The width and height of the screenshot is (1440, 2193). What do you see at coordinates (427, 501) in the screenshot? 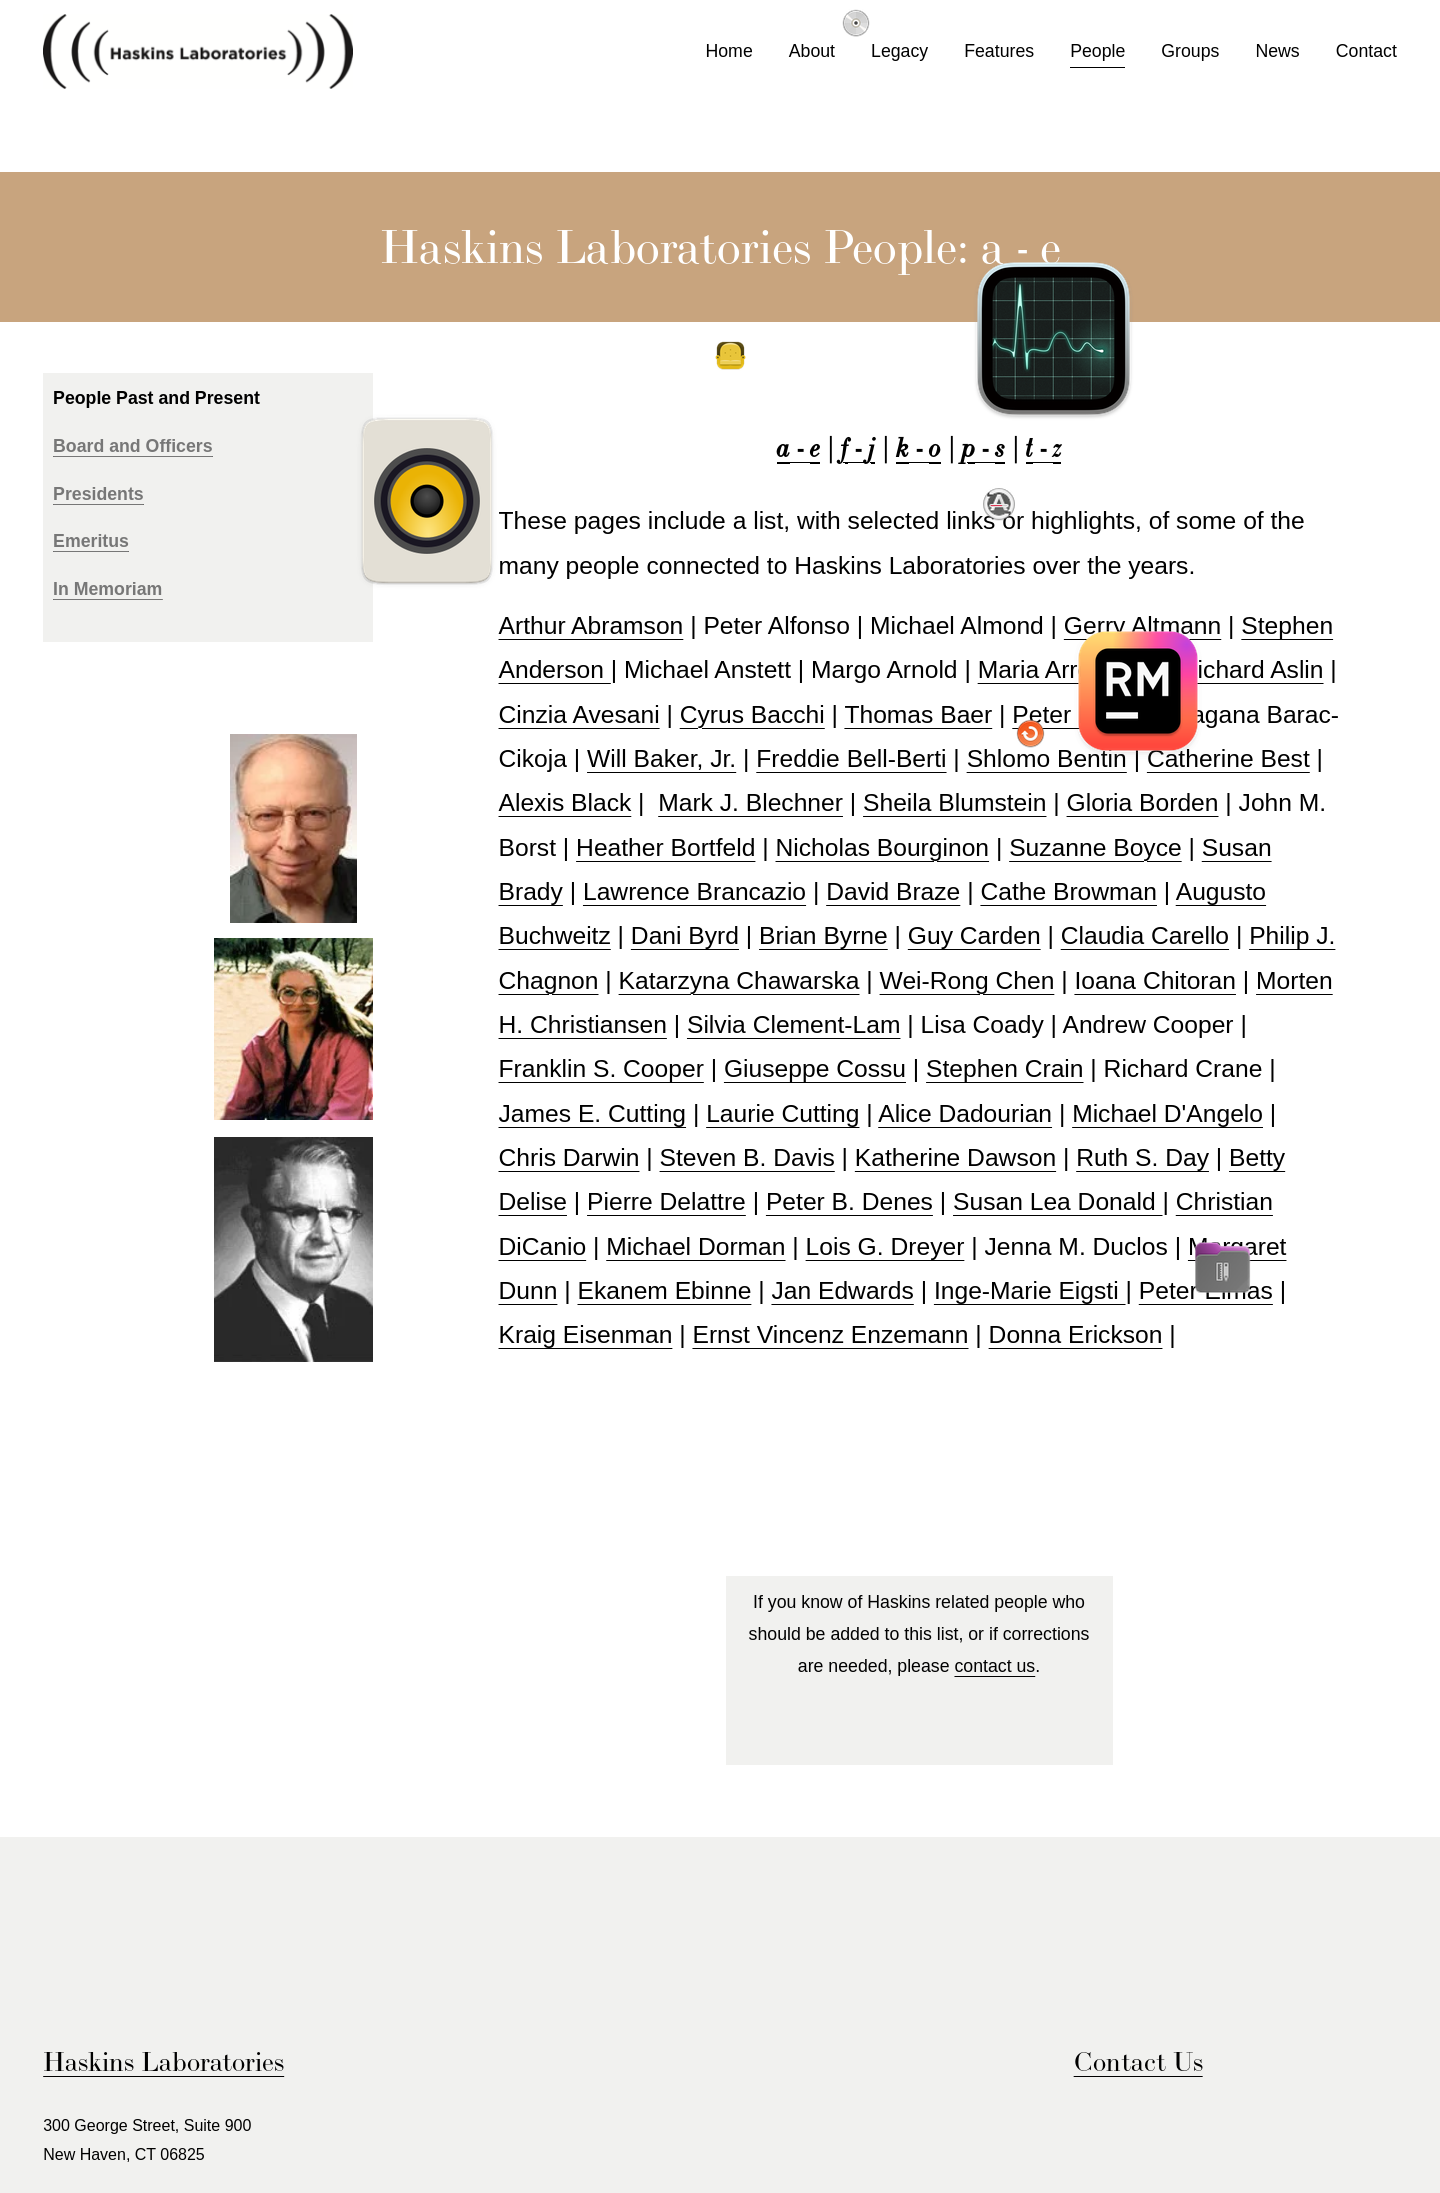
I see `open Rhythmbox music player` at bounding box center [427, 501].